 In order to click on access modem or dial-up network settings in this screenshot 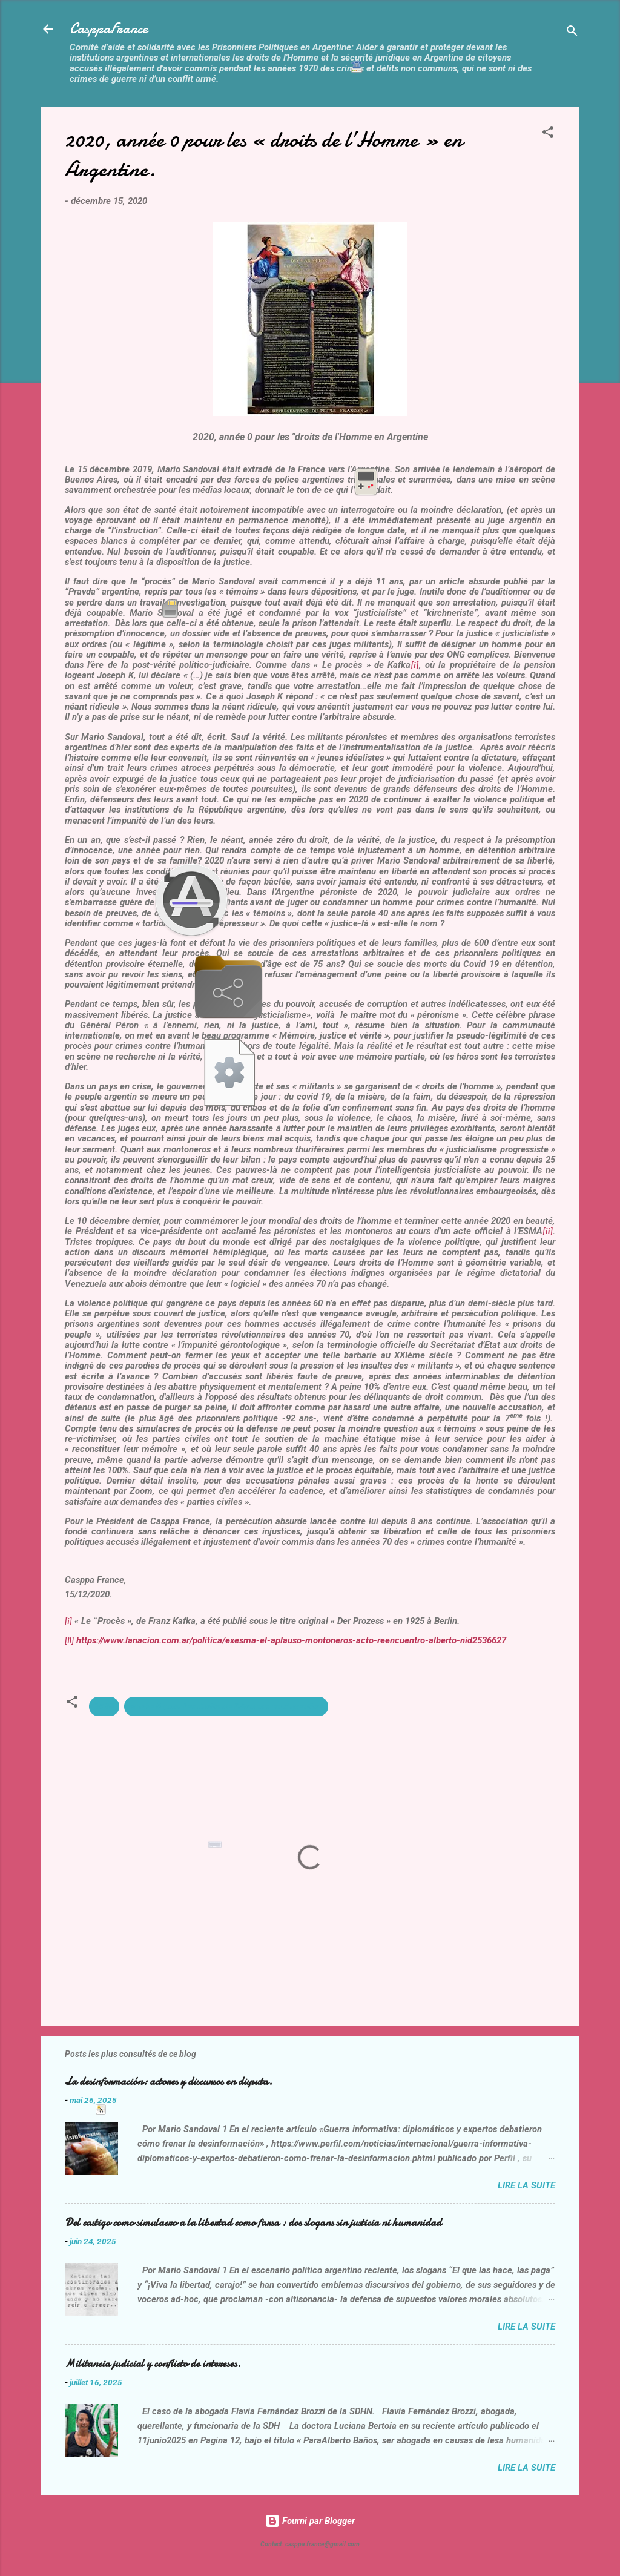, I will do `click(357, 67)`.